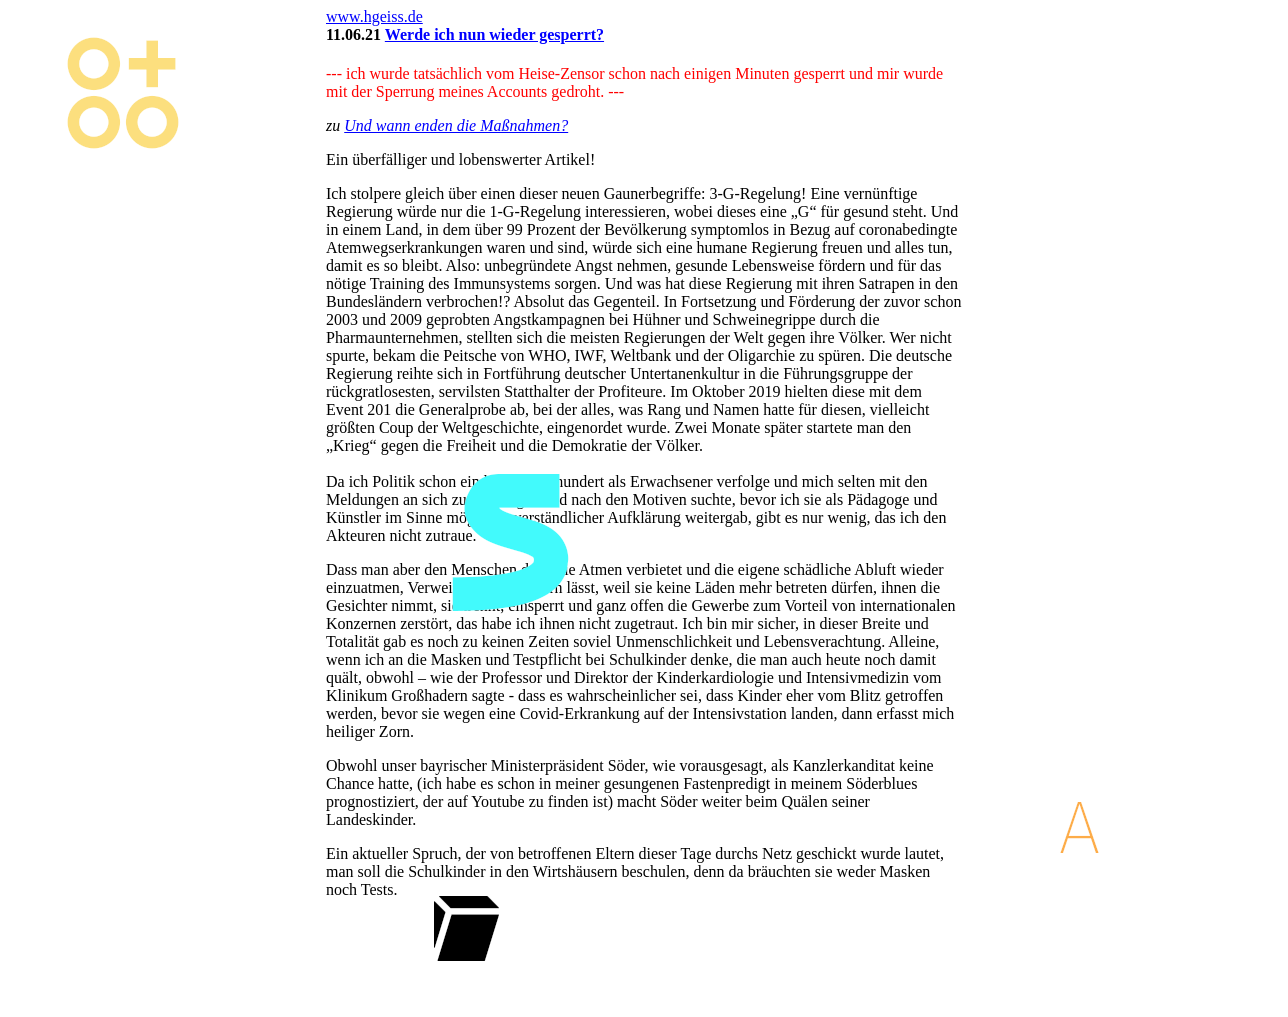 The height and width of the screenshot is (1017, 1288). Describe the element at coordinates (1079, 827) in the screenshot. I see `A-Frame VR framework logo` at that location.